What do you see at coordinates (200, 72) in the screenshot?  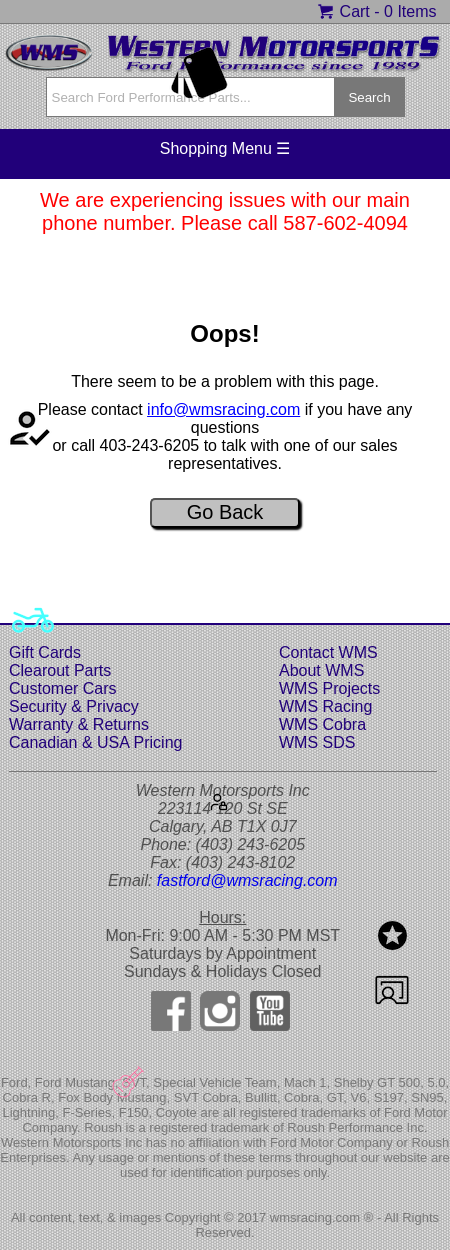 I see `apply or change visual styles` at bounding box center [200, 72].